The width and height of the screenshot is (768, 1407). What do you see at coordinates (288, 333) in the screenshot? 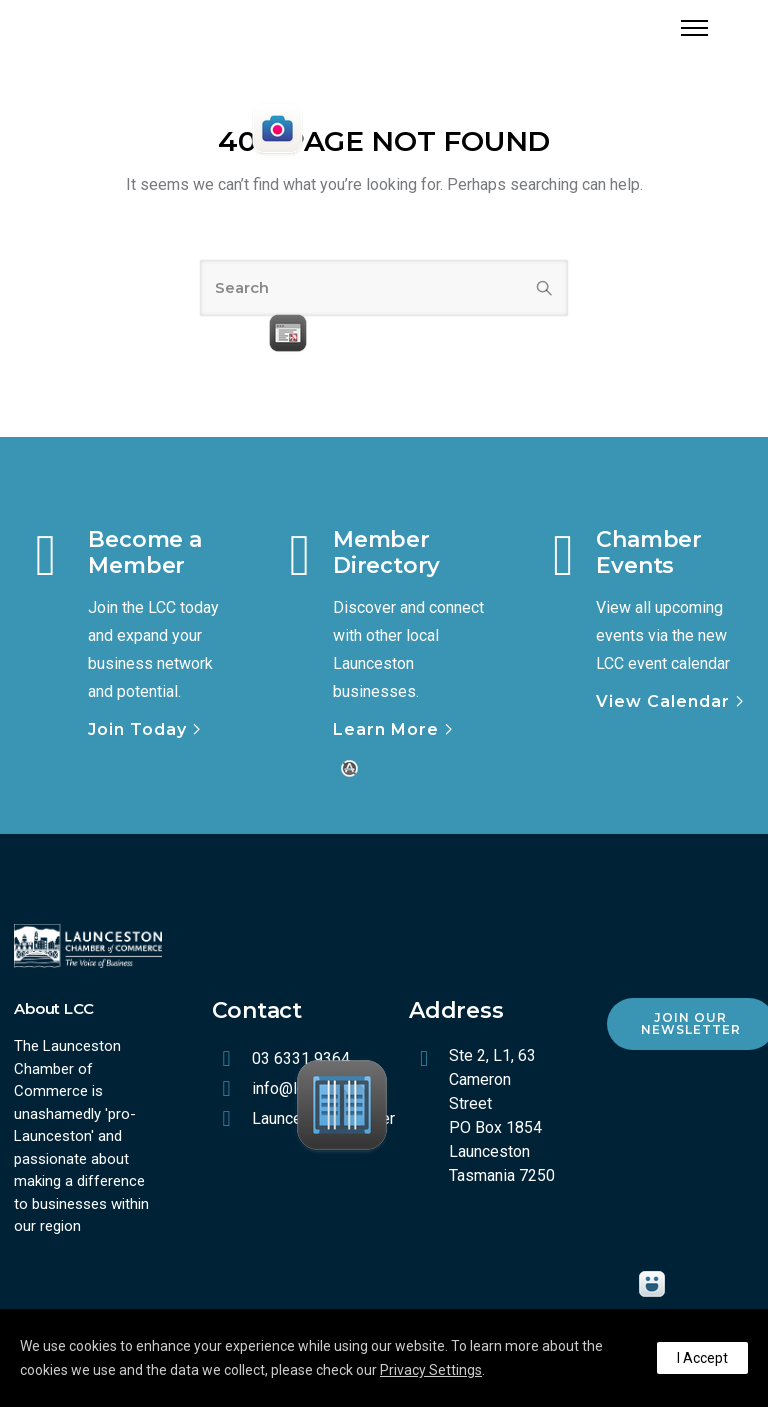
I see `configure ad blocker settings` at bounding box center [288, 333].